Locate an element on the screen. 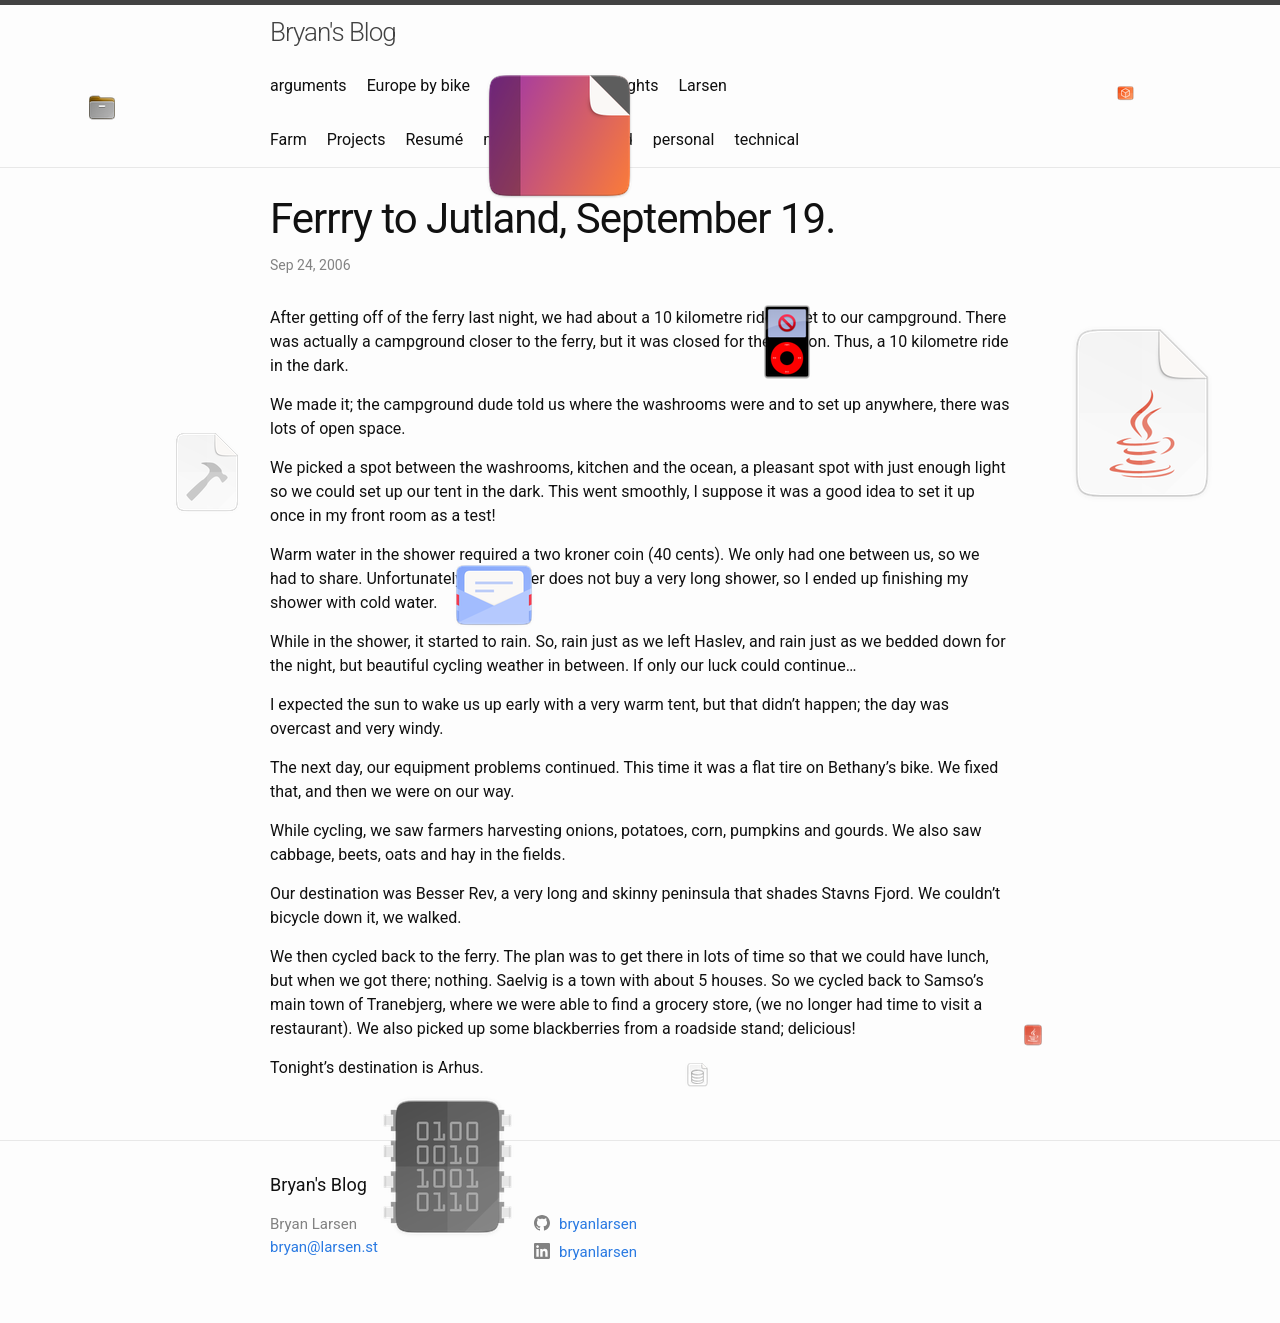 The image size is (1280, 1323). open a 3D model file is located at coordinates (1125, 92).